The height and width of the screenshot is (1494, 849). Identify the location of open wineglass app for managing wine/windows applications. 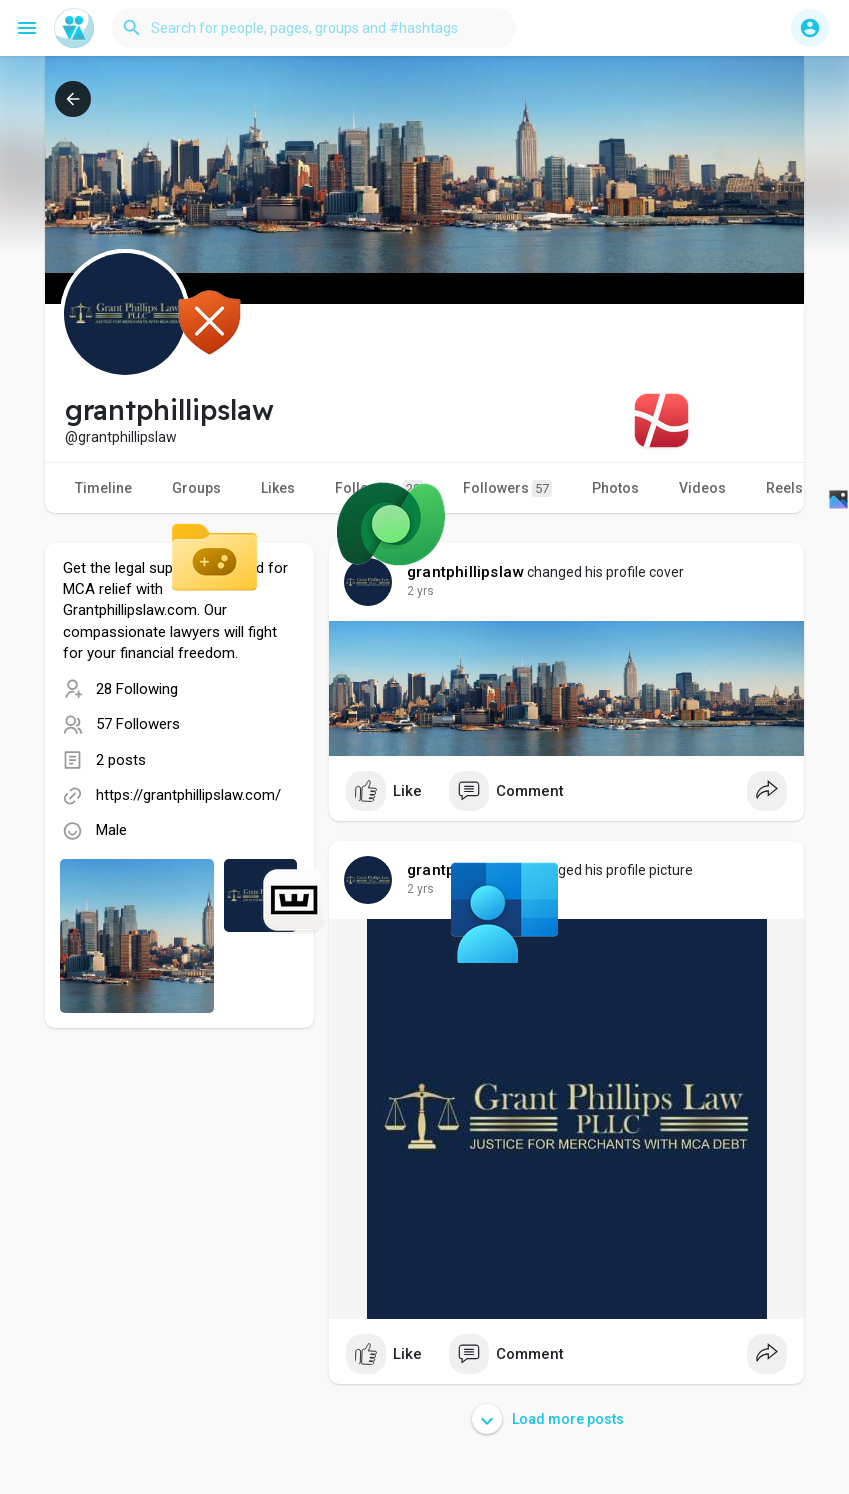
(661, 420).